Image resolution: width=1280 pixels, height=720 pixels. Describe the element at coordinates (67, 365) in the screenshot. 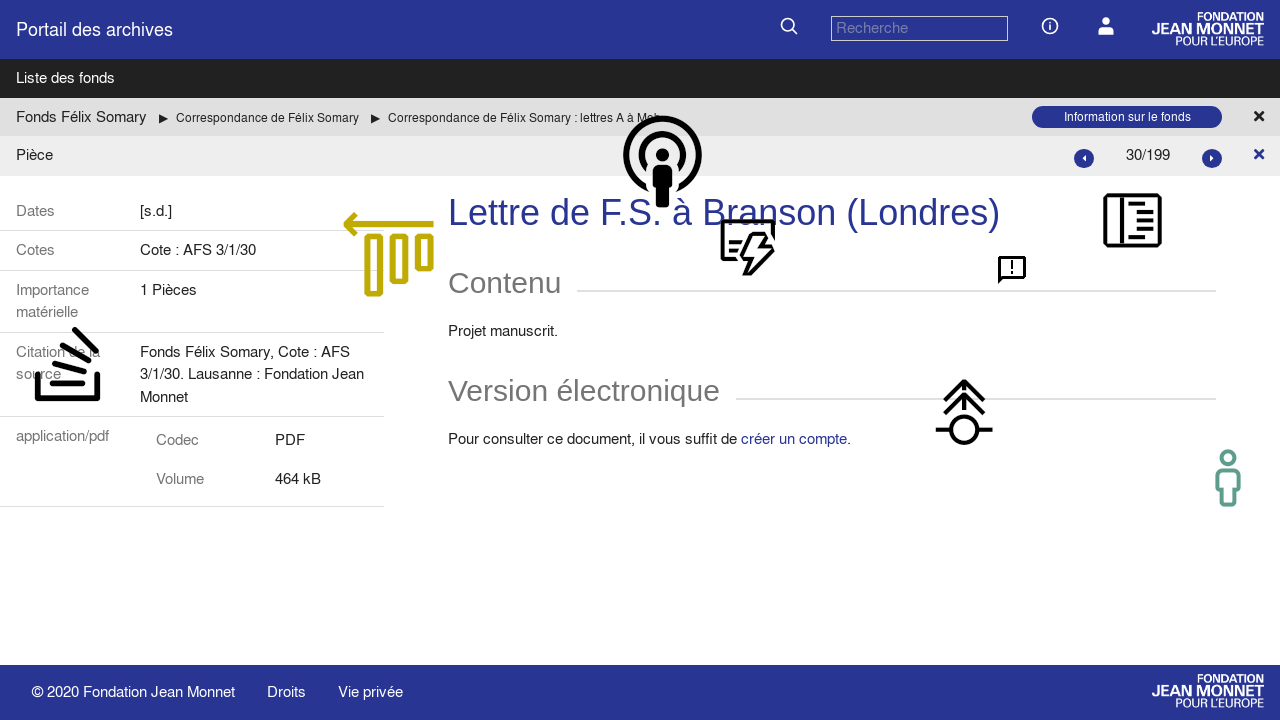

I see `visit stack overflow for programming help` at that location.